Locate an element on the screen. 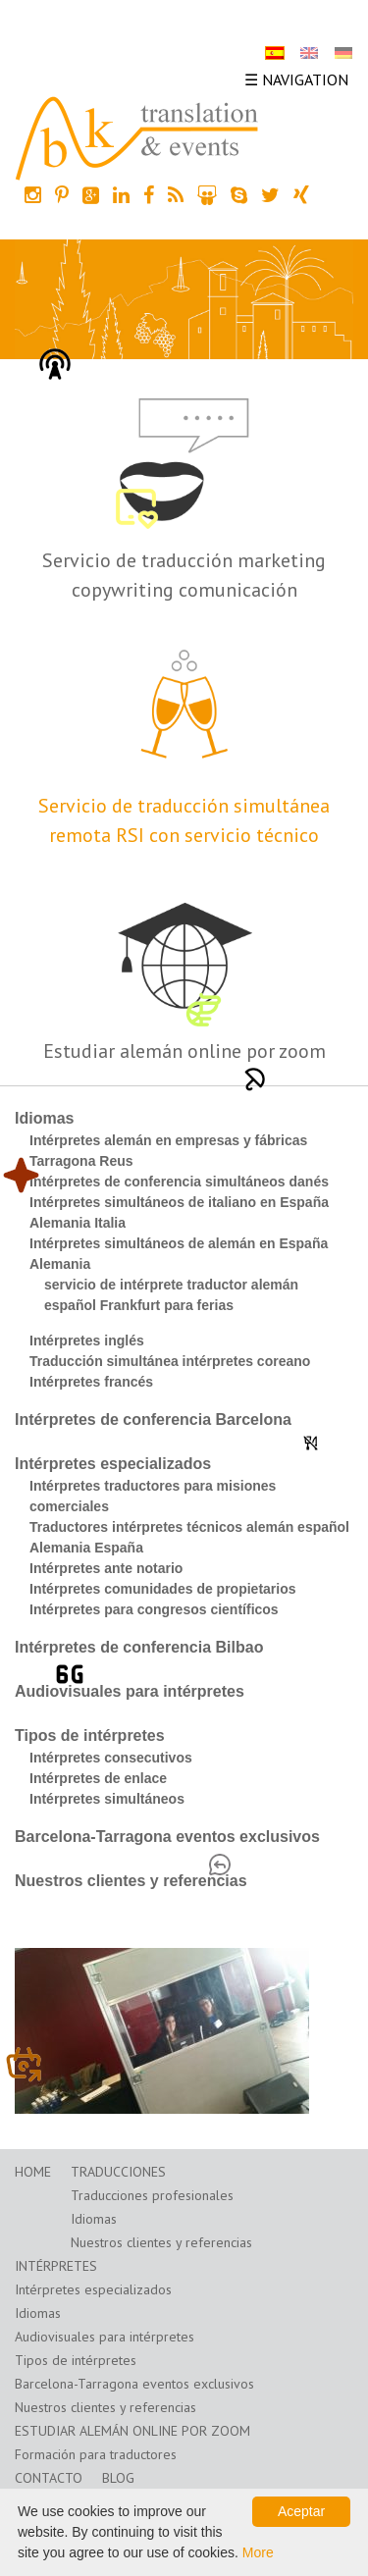 The height and width of the screenshot is (2576, 368). add tablet to favorites is located at coordinates (135, 506).